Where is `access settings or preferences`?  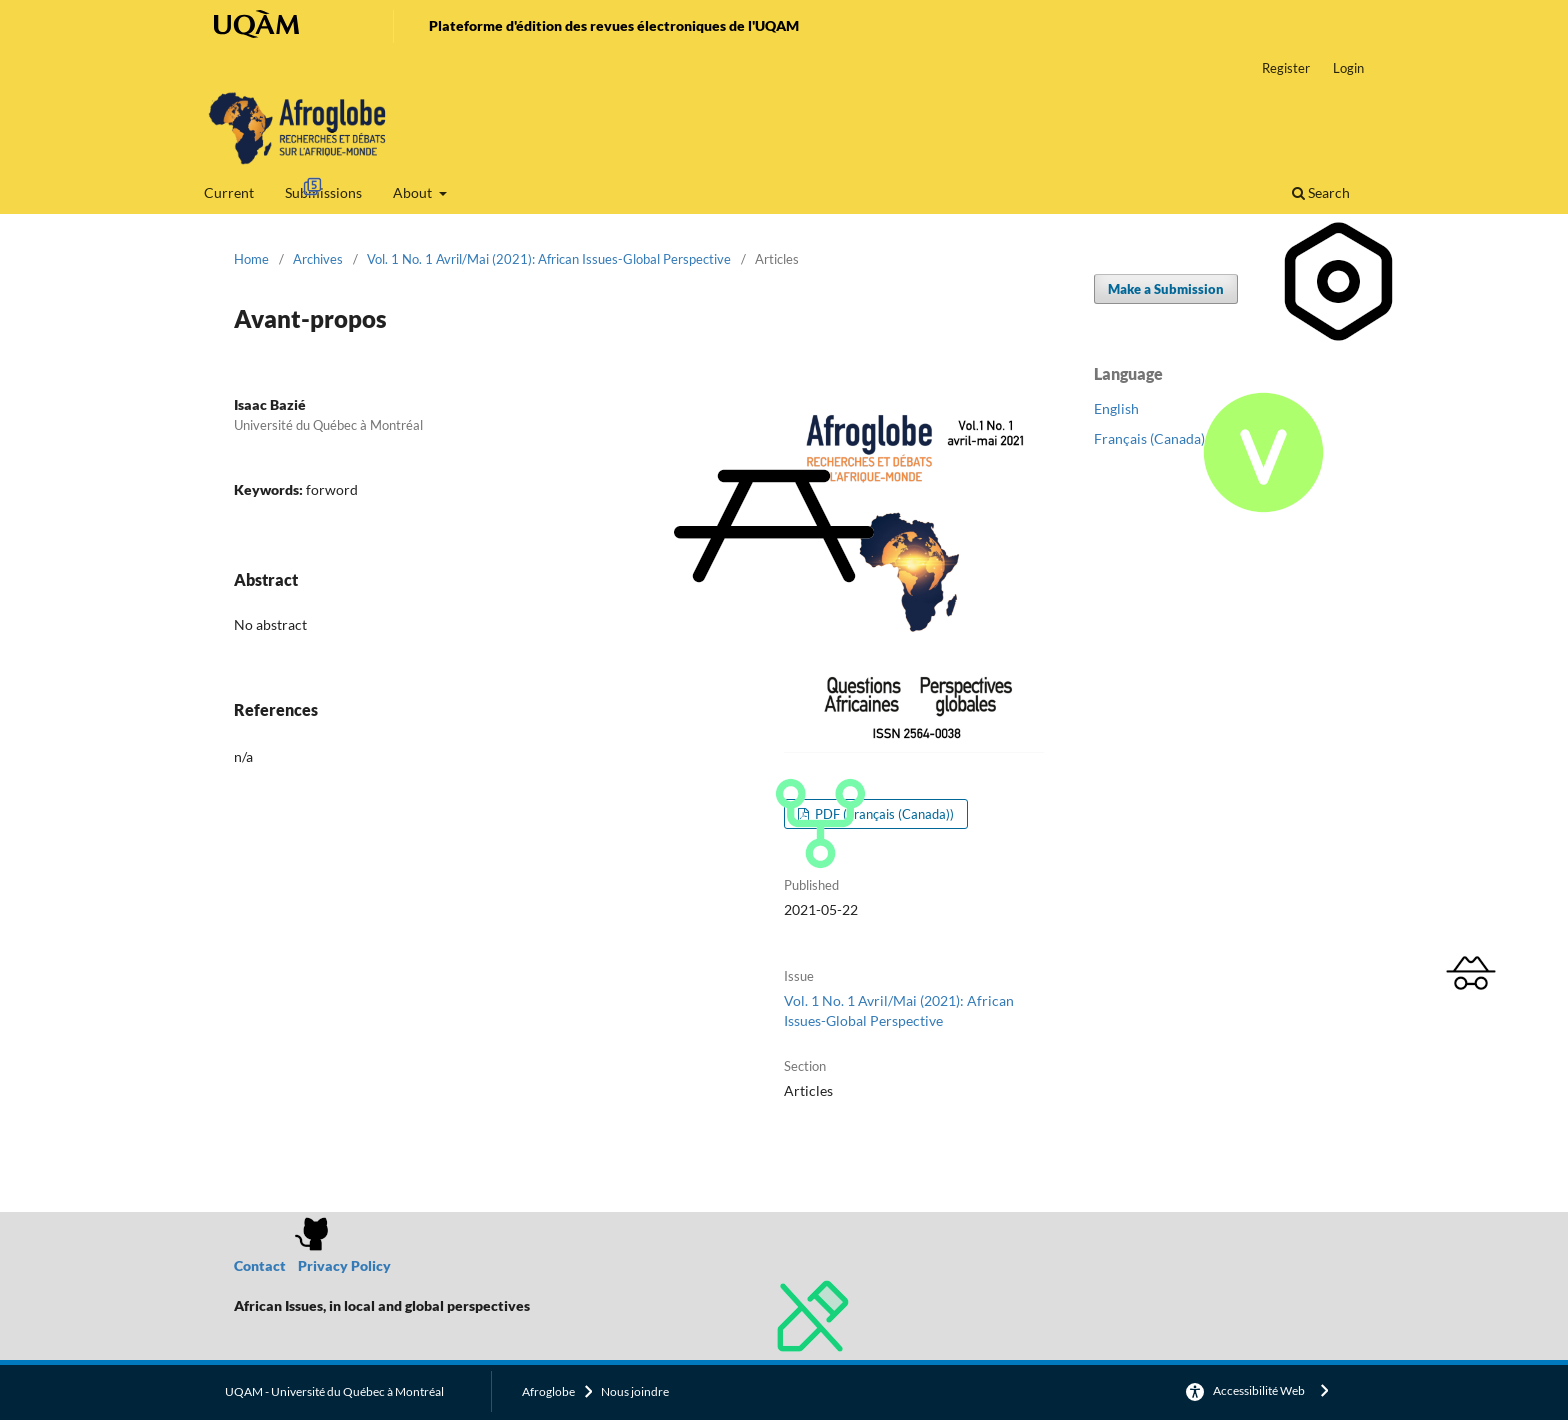
access settings or preferences is located at coordinates (1338, 281).